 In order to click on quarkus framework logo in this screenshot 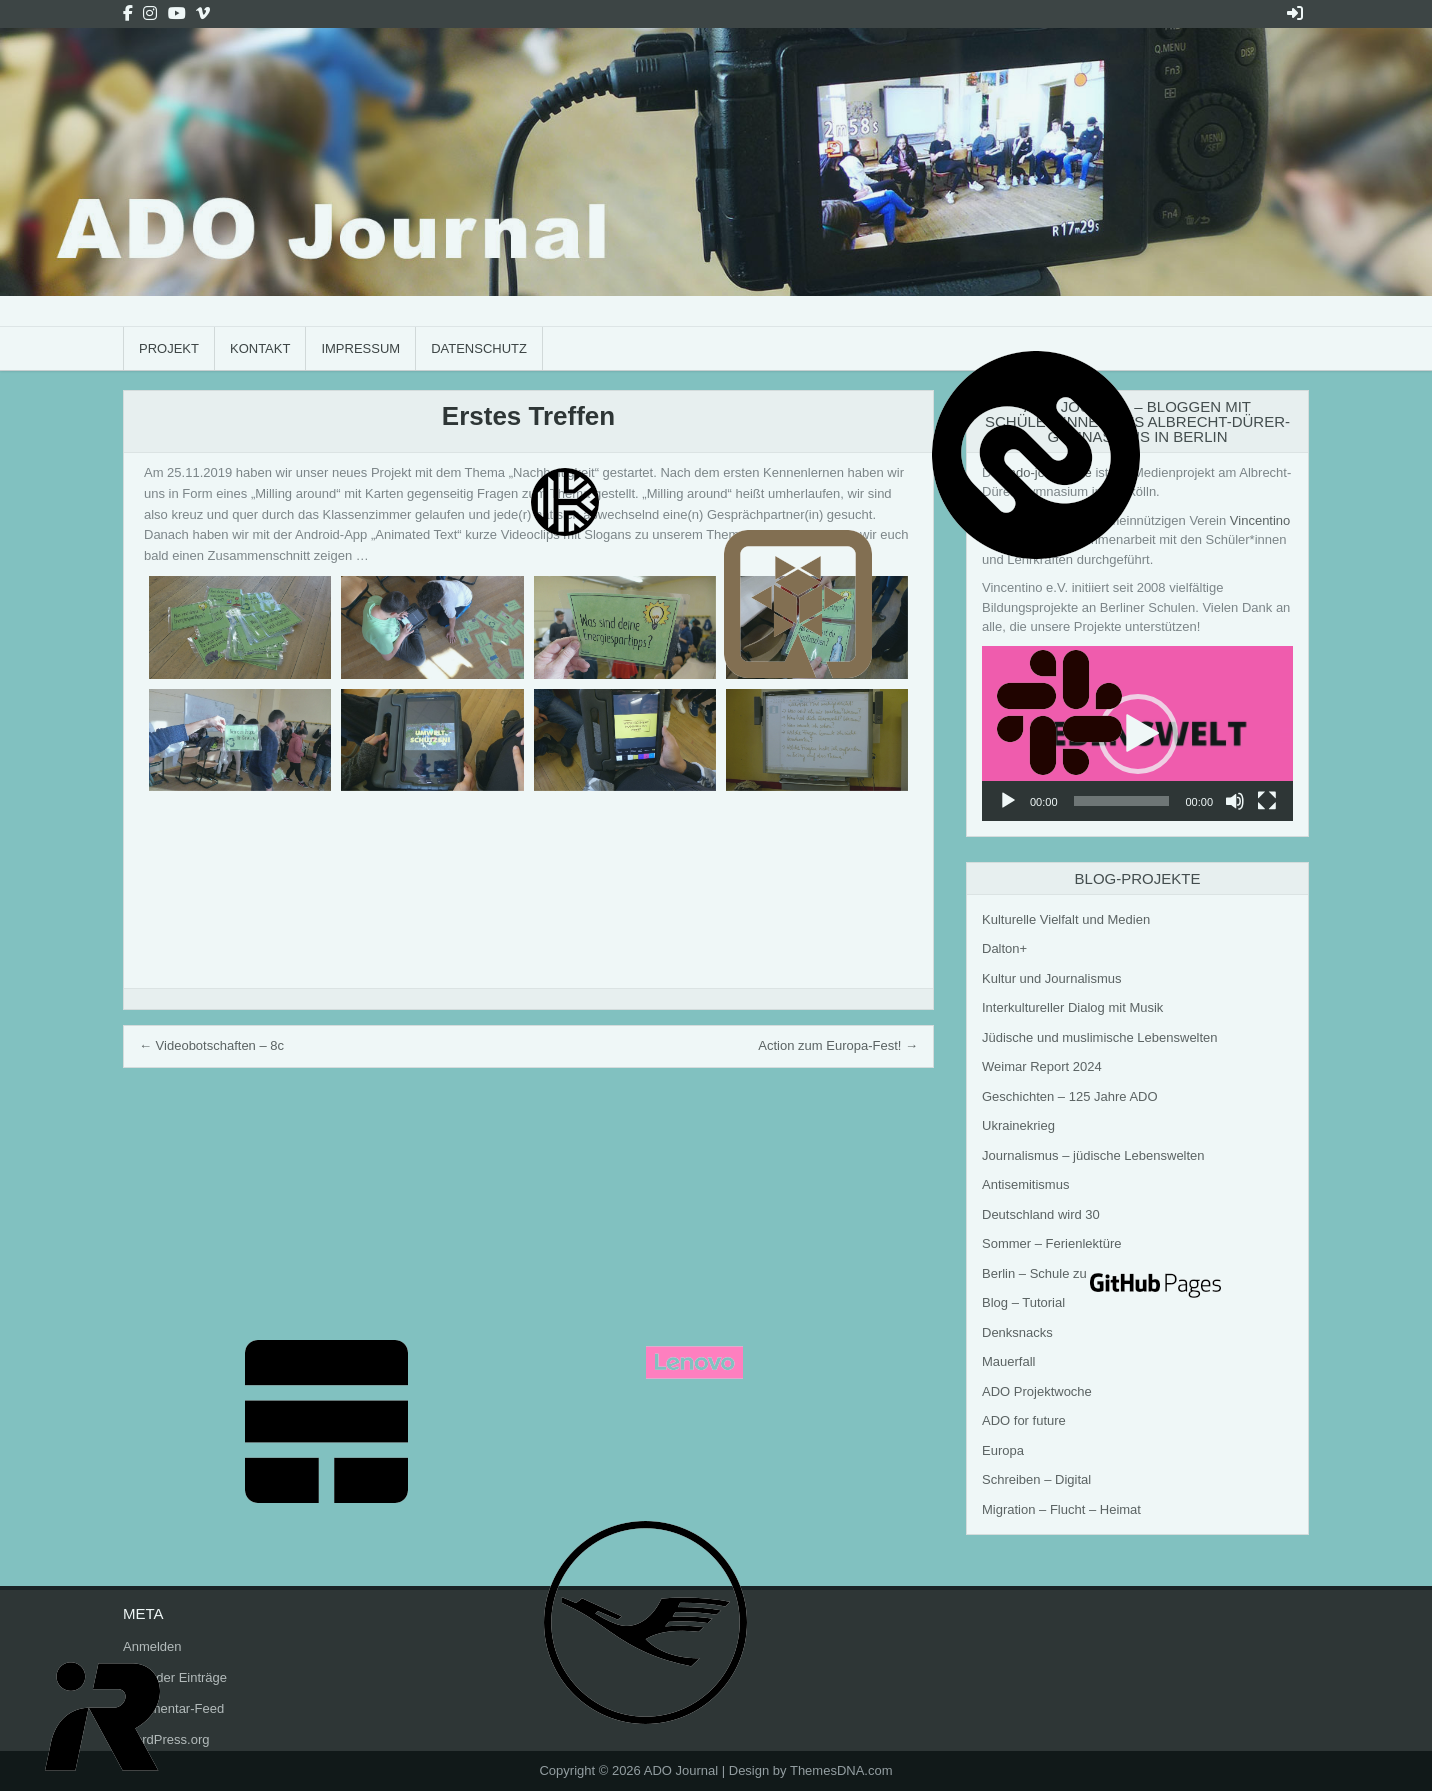, I will do `click(798, 604)`.